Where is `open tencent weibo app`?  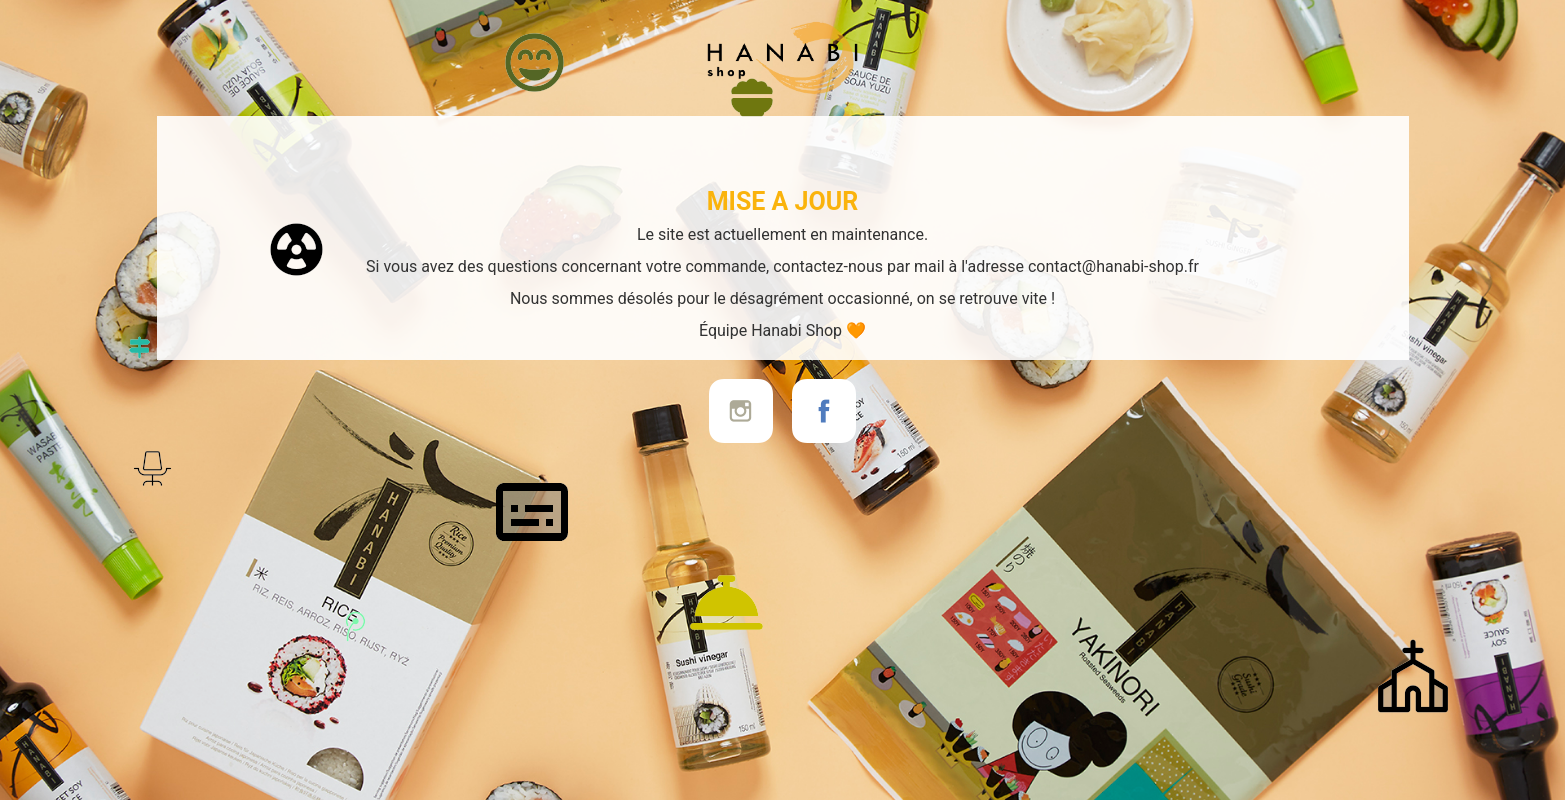 open tencent weibo app is located at coordinates (355, 626).